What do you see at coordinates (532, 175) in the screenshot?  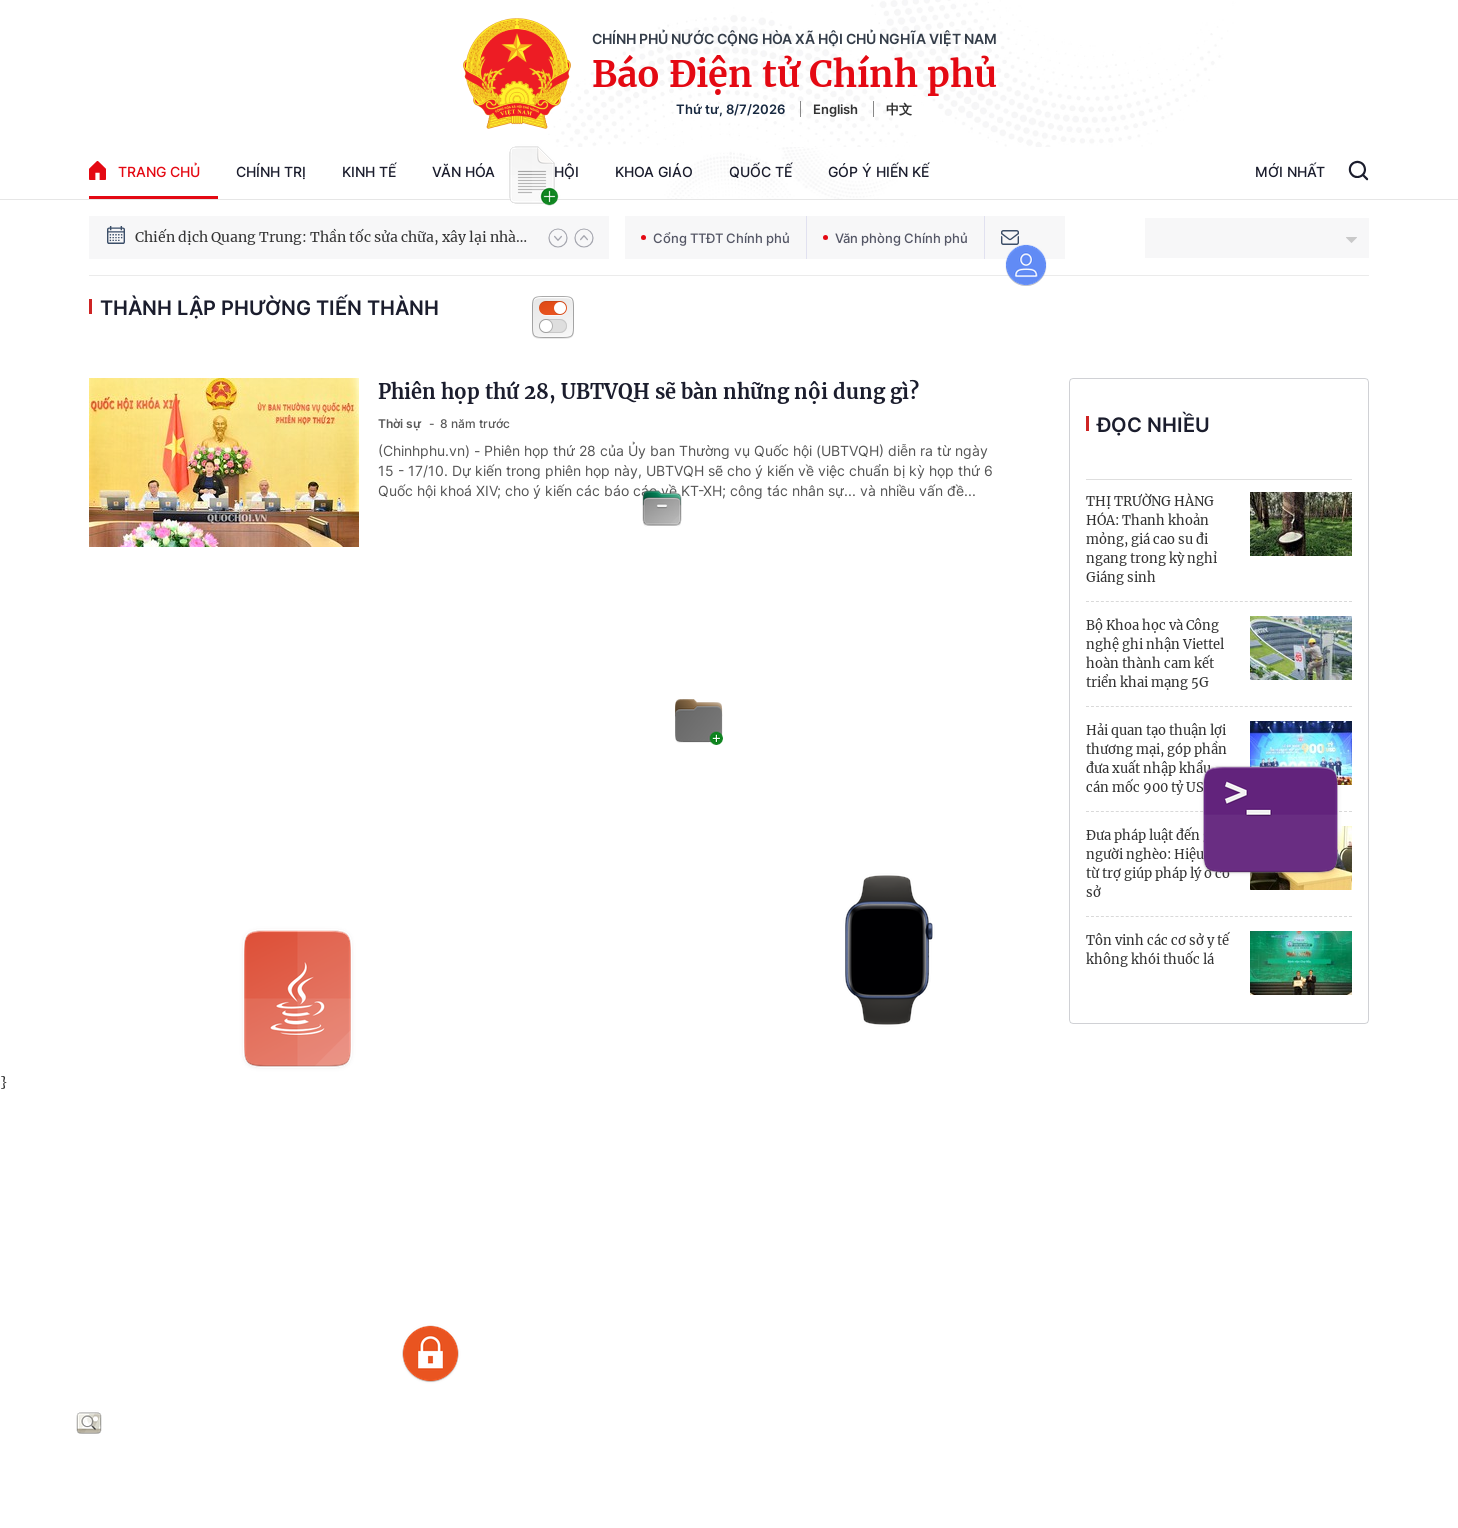 I see `create a new document` at bounding box center [532, 175].